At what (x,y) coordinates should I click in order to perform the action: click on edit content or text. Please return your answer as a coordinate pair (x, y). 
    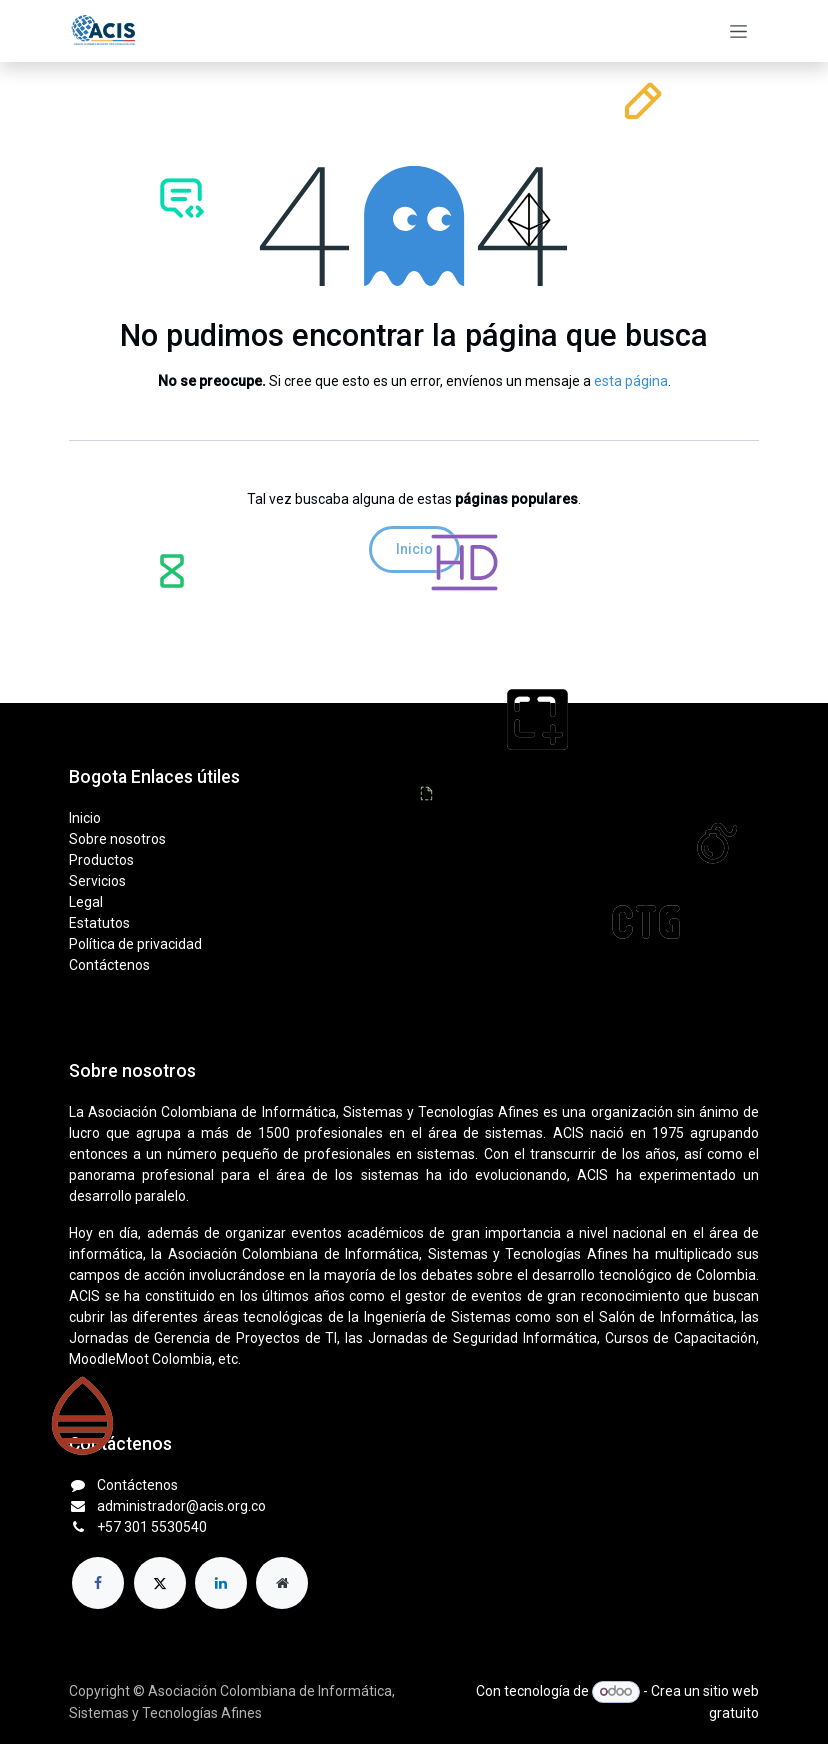
    Looking at the image, I should click on (642, 101).